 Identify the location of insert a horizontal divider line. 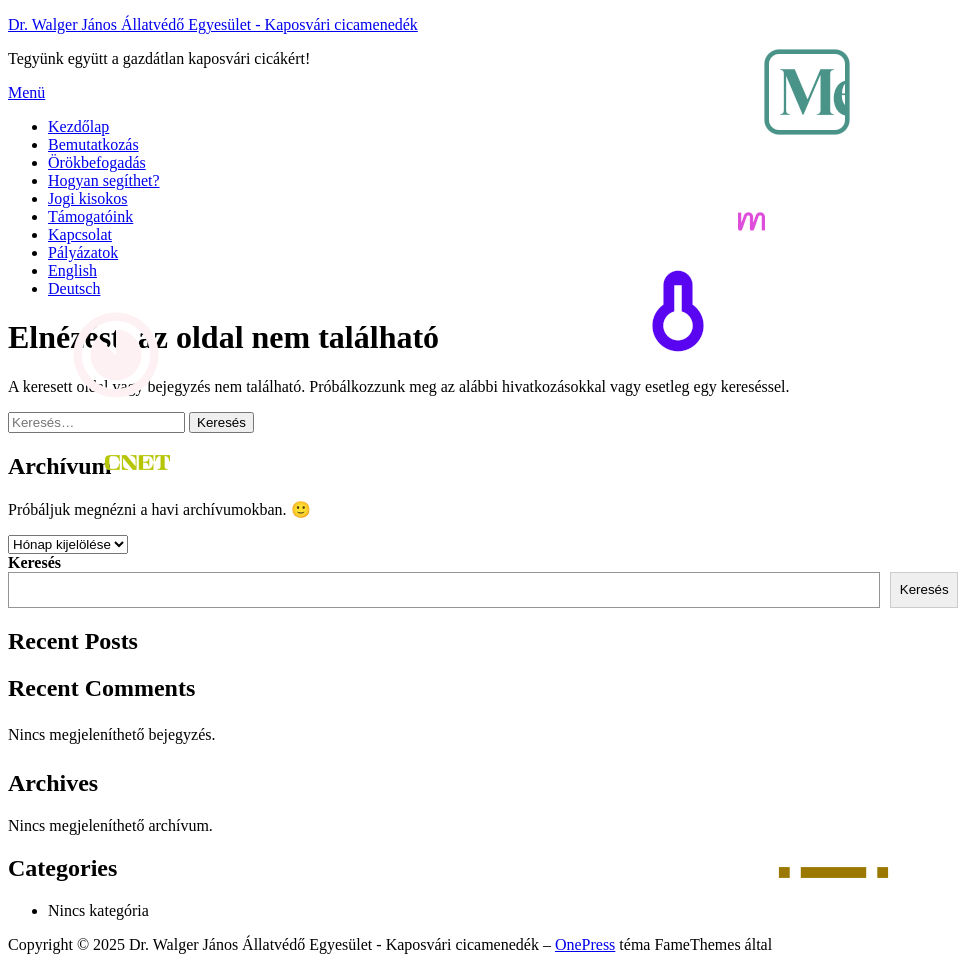
(833, 872).